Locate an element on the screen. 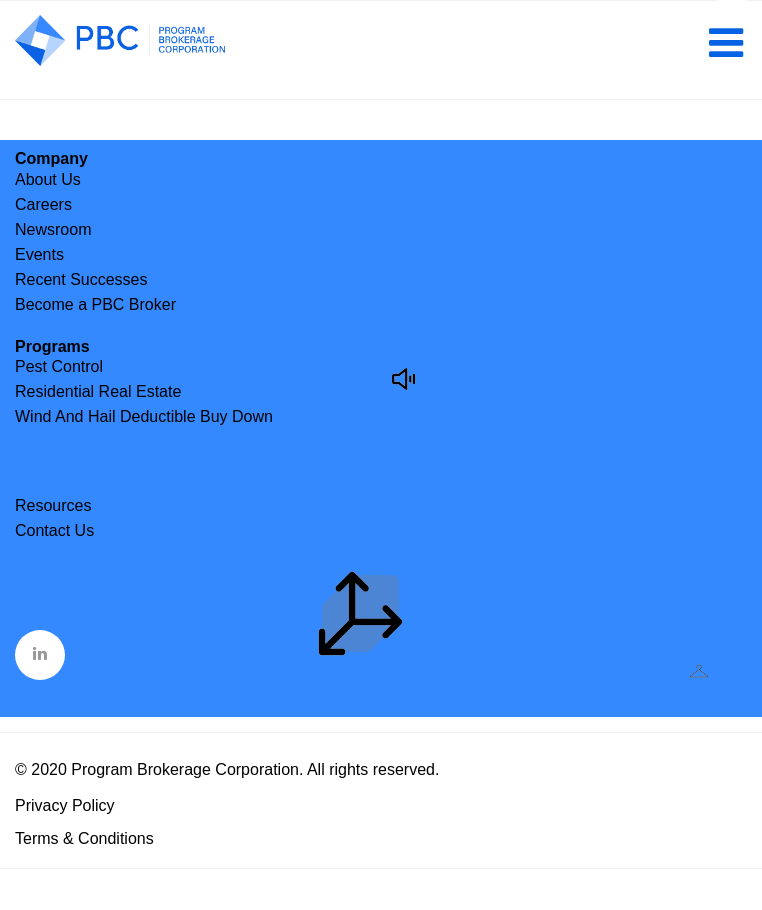  access your wardrobe or closet is located at coordinates (699, 672).